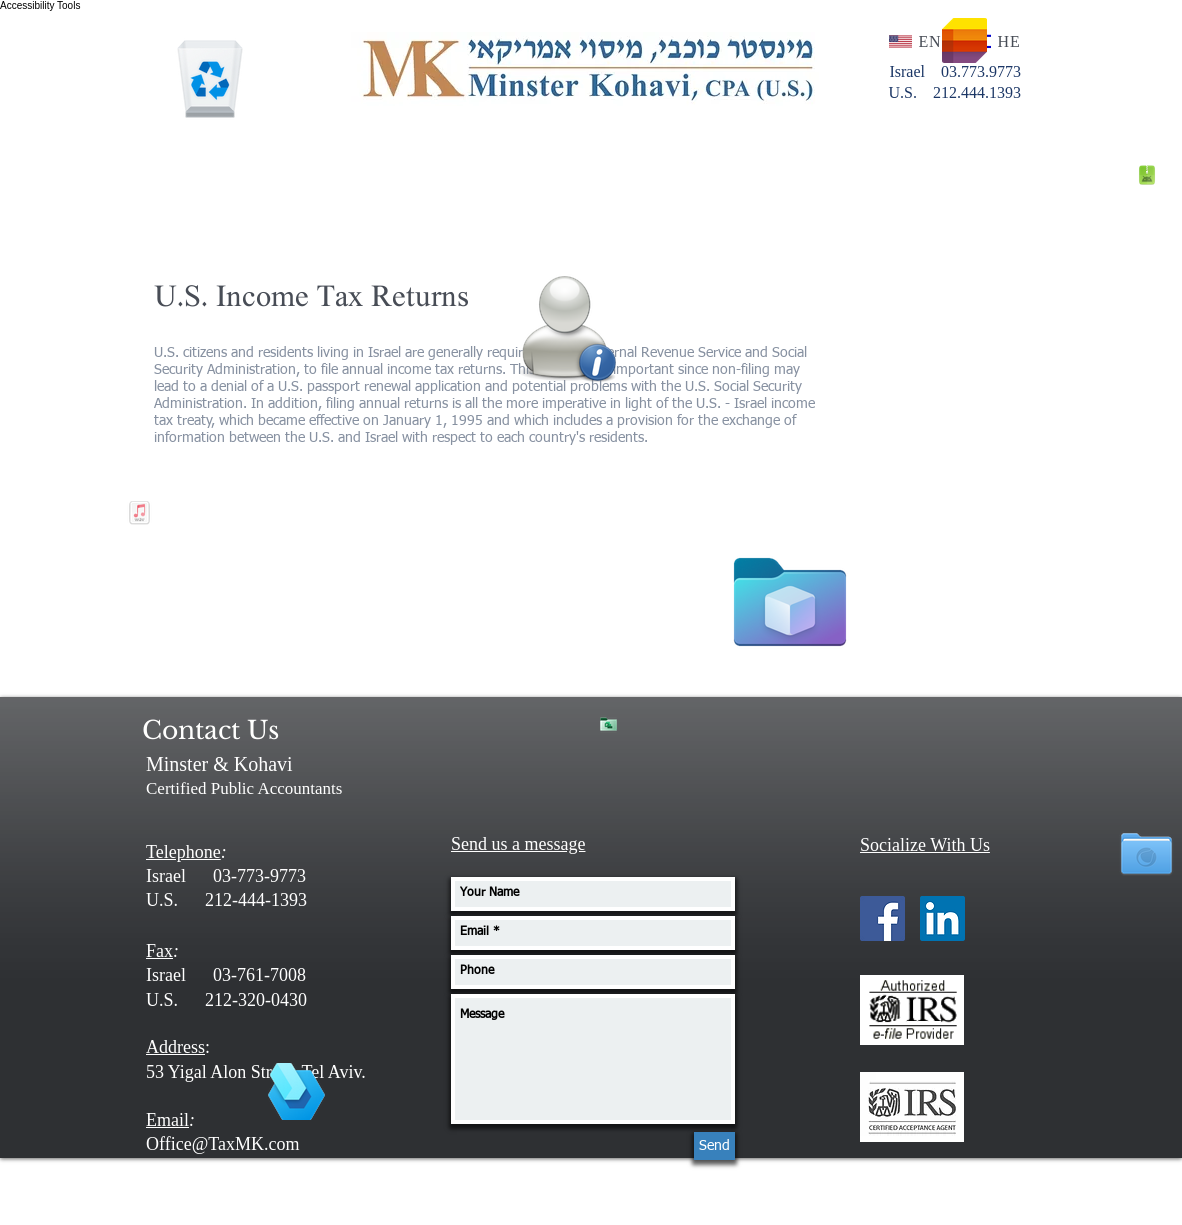 The height and width of the screenshot is (1225, 1182). Describe the element at coordinates (1146, 853) in the screenshot. I see `open Maxon application folder` at that location.